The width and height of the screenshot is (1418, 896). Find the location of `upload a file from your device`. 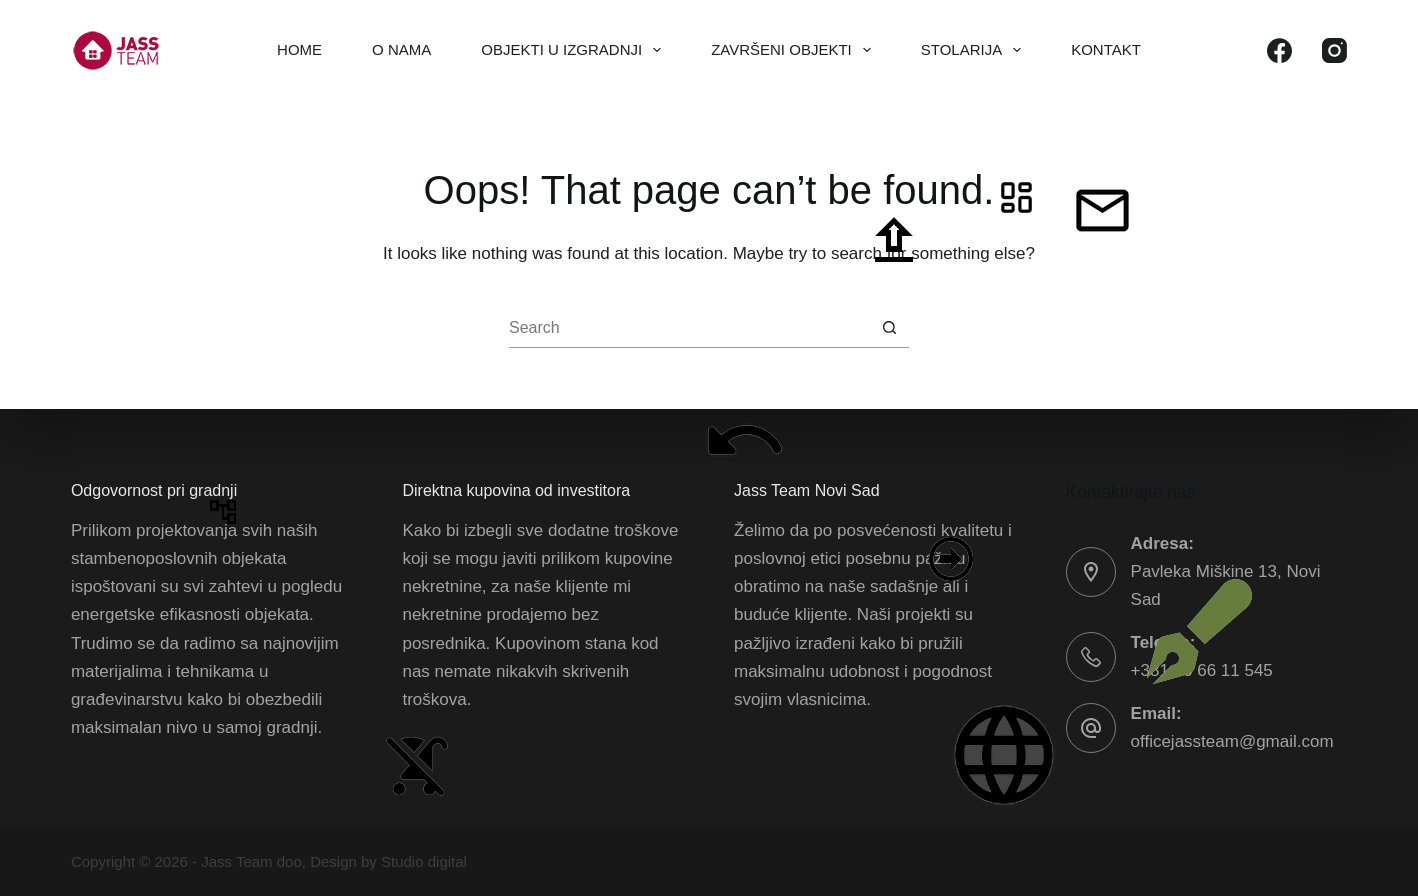

upload a file from your device is located at coordinates (894, 241).